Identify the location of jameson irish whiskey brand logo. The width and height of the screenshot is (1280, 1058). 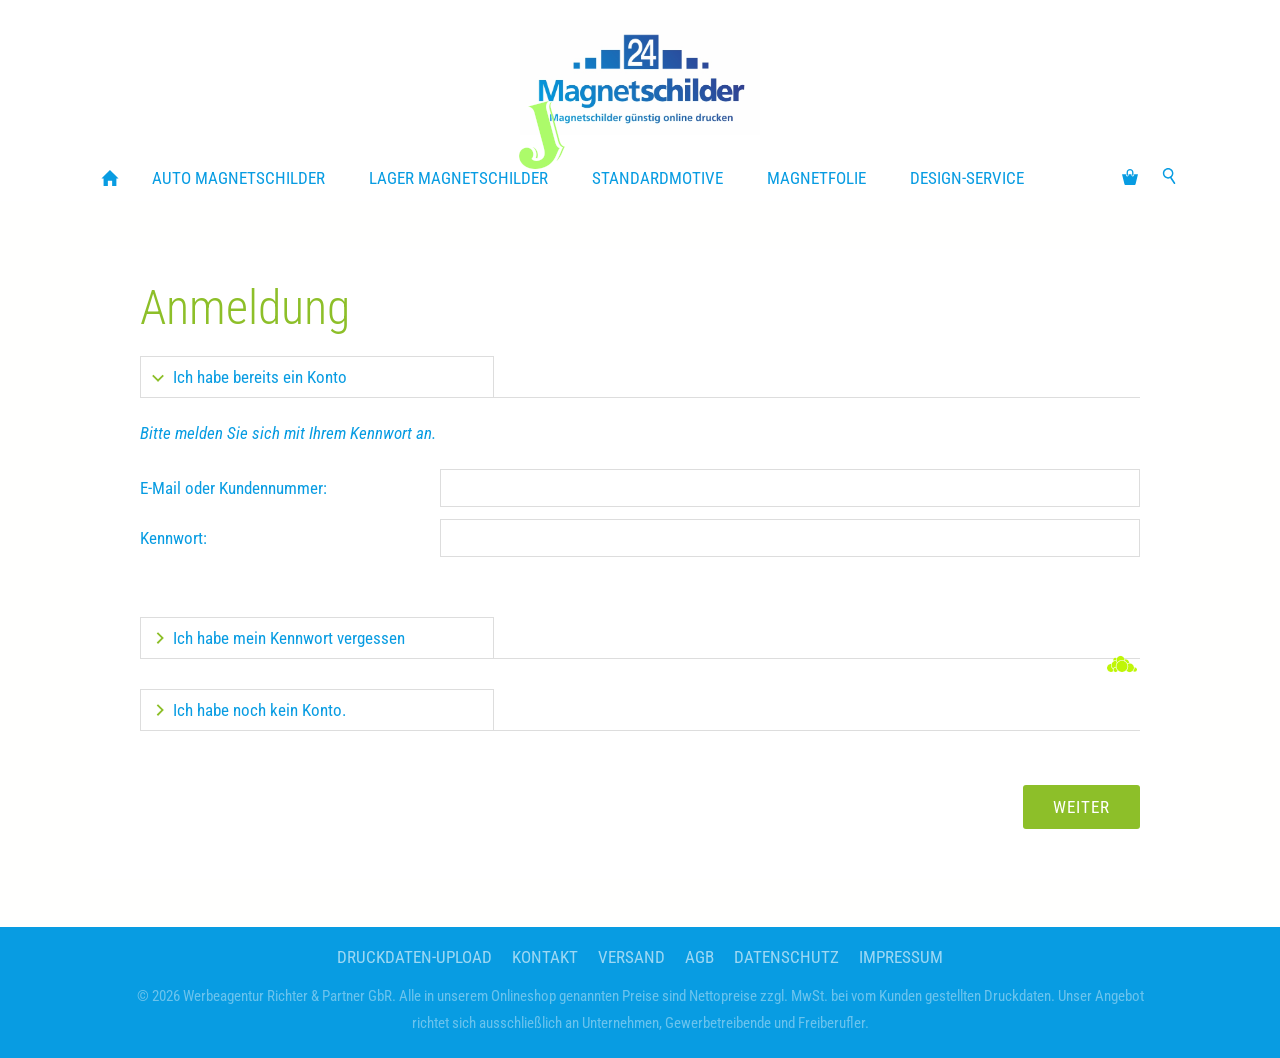
(542, 135).